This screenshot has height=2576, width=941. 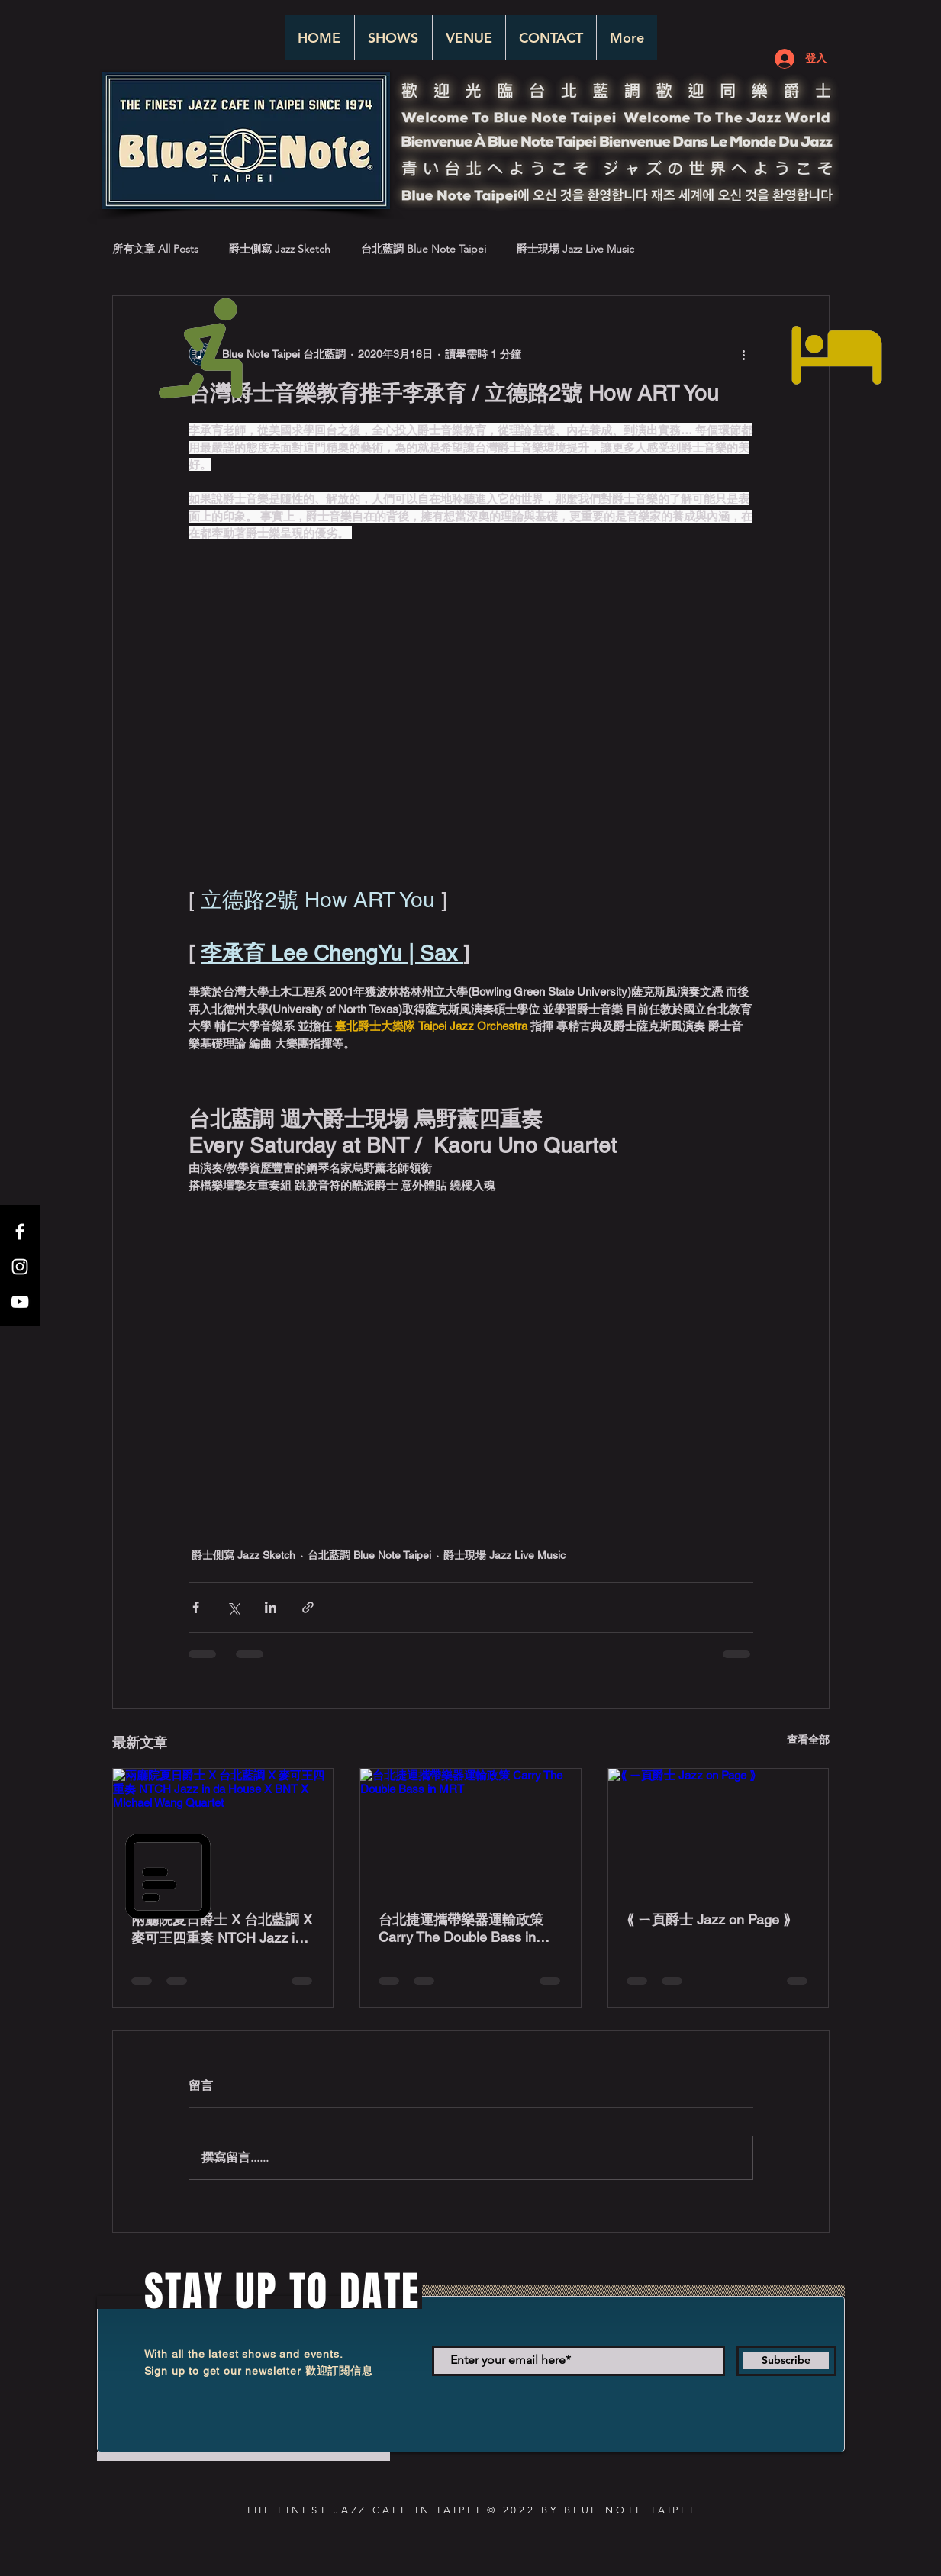 What do you see at coordinates (203, 348) in the screenshot?
I see `access stretching exercises or warm-up routines` at bounding box center [203, 348].